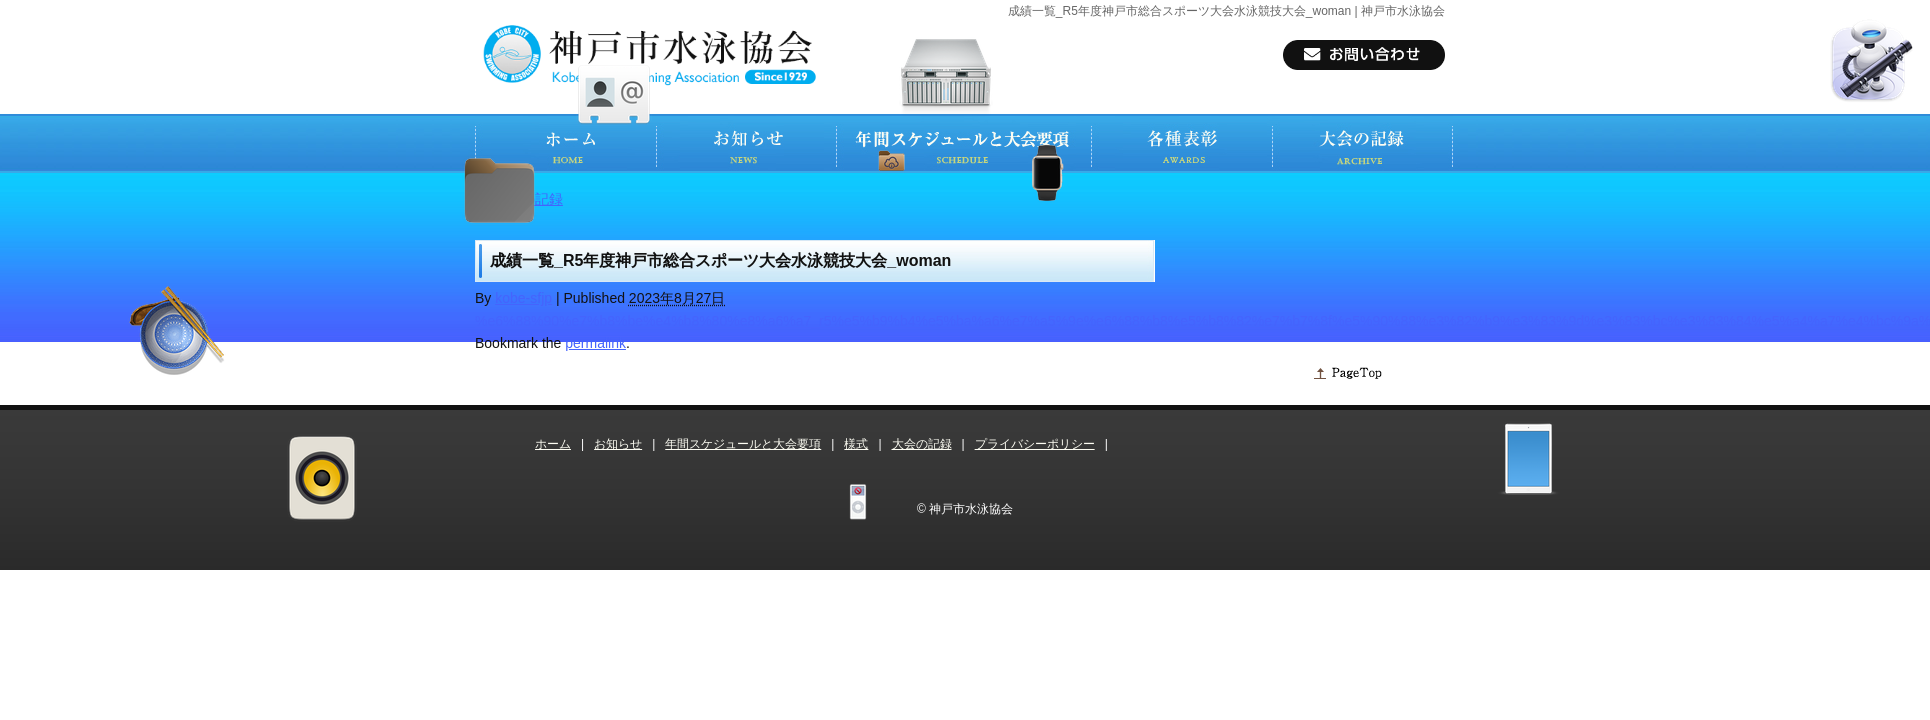  What do you see at coordinates (499, 190) in the screenshot?
I see `open file folder` at bounding box center [499, 190].